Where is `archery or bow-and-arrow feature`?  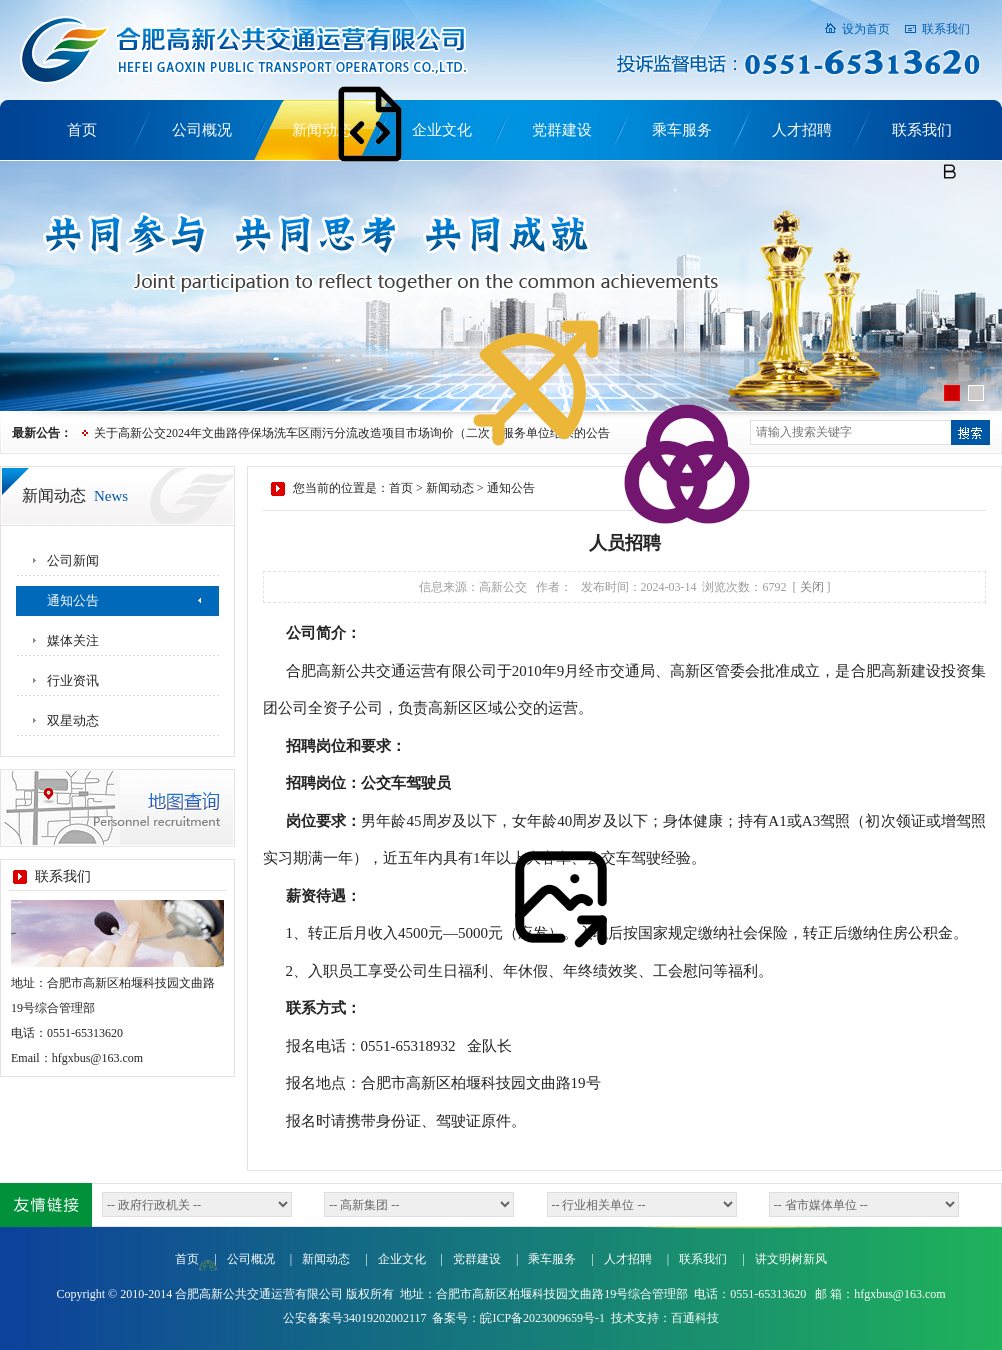 archery or bow-and-arrow feature is located at coordinates (536, 383).